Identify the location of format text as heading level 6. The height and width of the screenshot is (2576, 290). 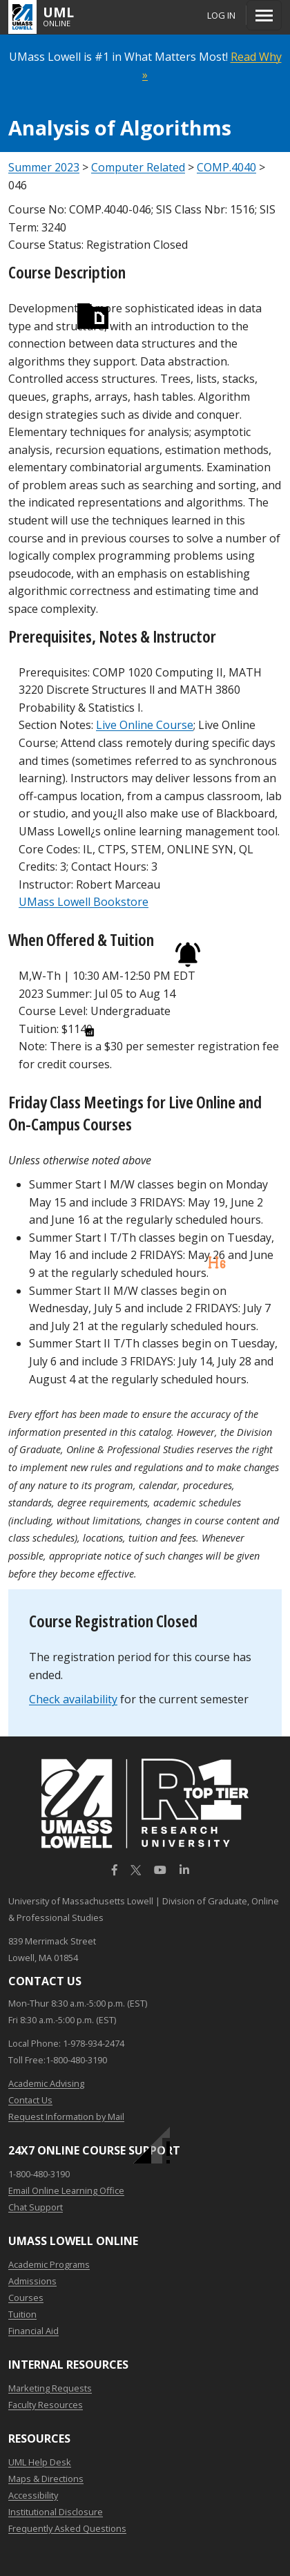
(217, 1262).